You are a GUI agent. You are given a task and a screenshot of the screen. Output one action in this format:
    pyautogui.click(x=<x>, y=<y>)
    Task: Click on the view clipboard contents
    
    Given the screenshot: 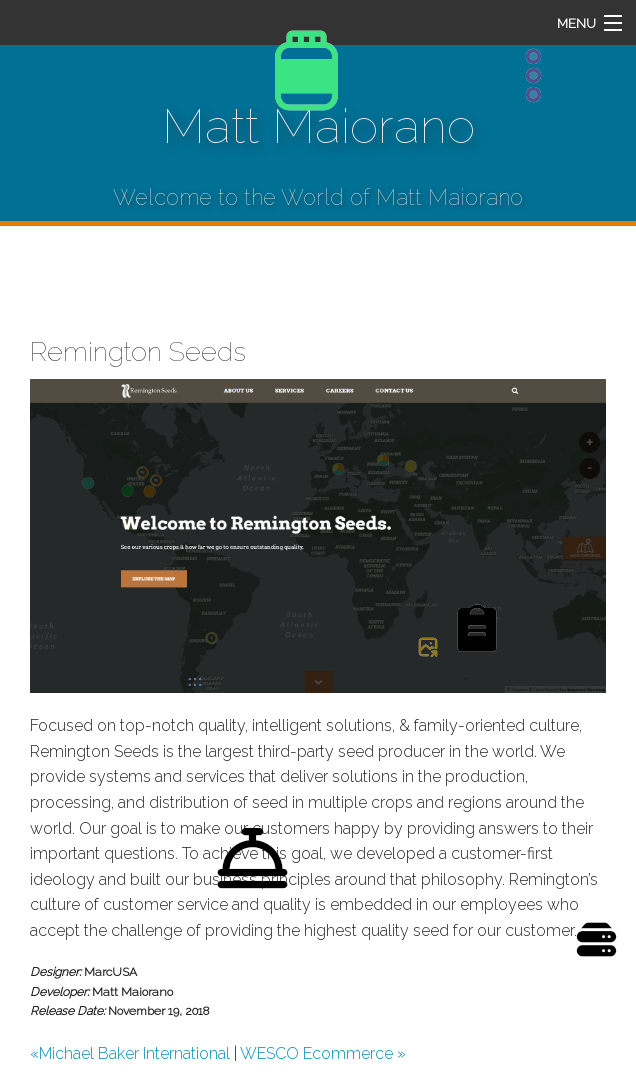 What is the action you would take?
    pyautogui.click(x=477, y=629)
    